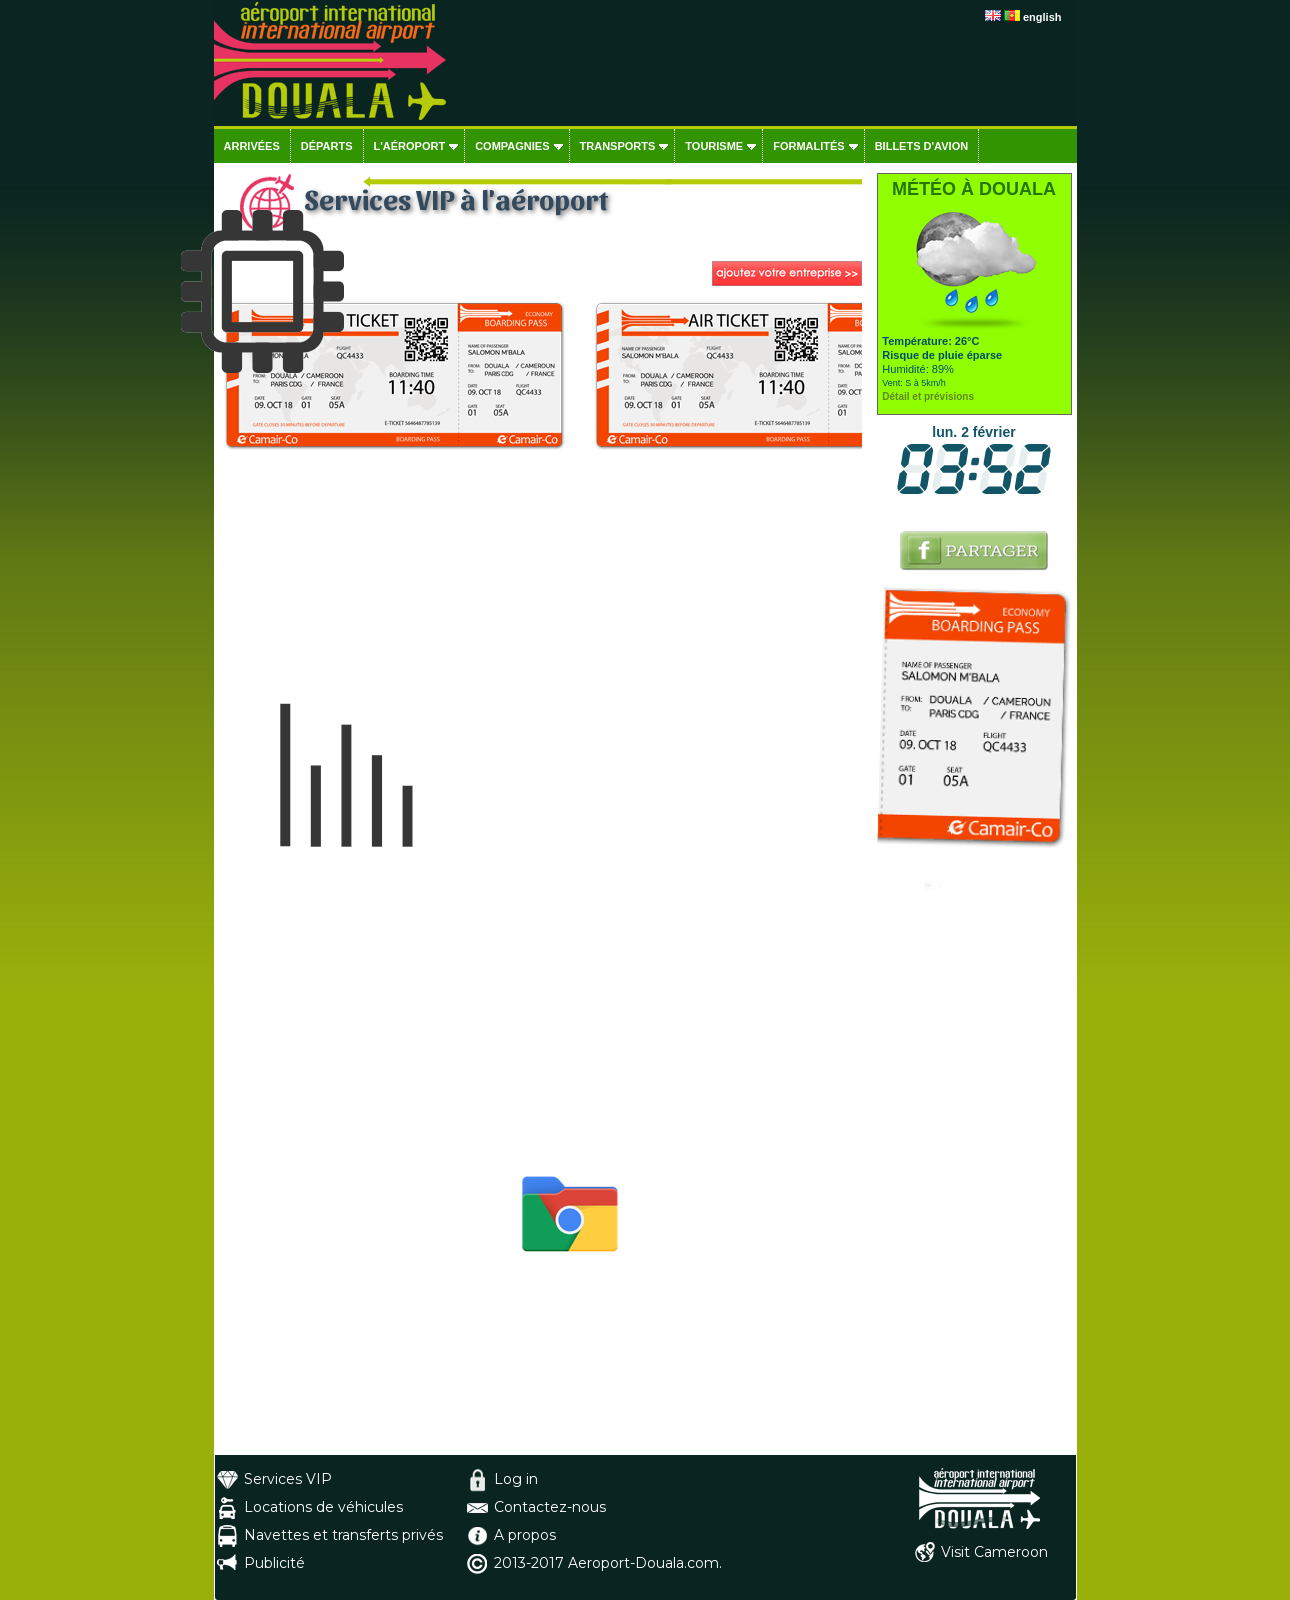 This screenshot has height=1600, width=1290. Describe the element at coordinates (351, 775) in the screenshot. I see `adjust audio equalizer settings` at that location.